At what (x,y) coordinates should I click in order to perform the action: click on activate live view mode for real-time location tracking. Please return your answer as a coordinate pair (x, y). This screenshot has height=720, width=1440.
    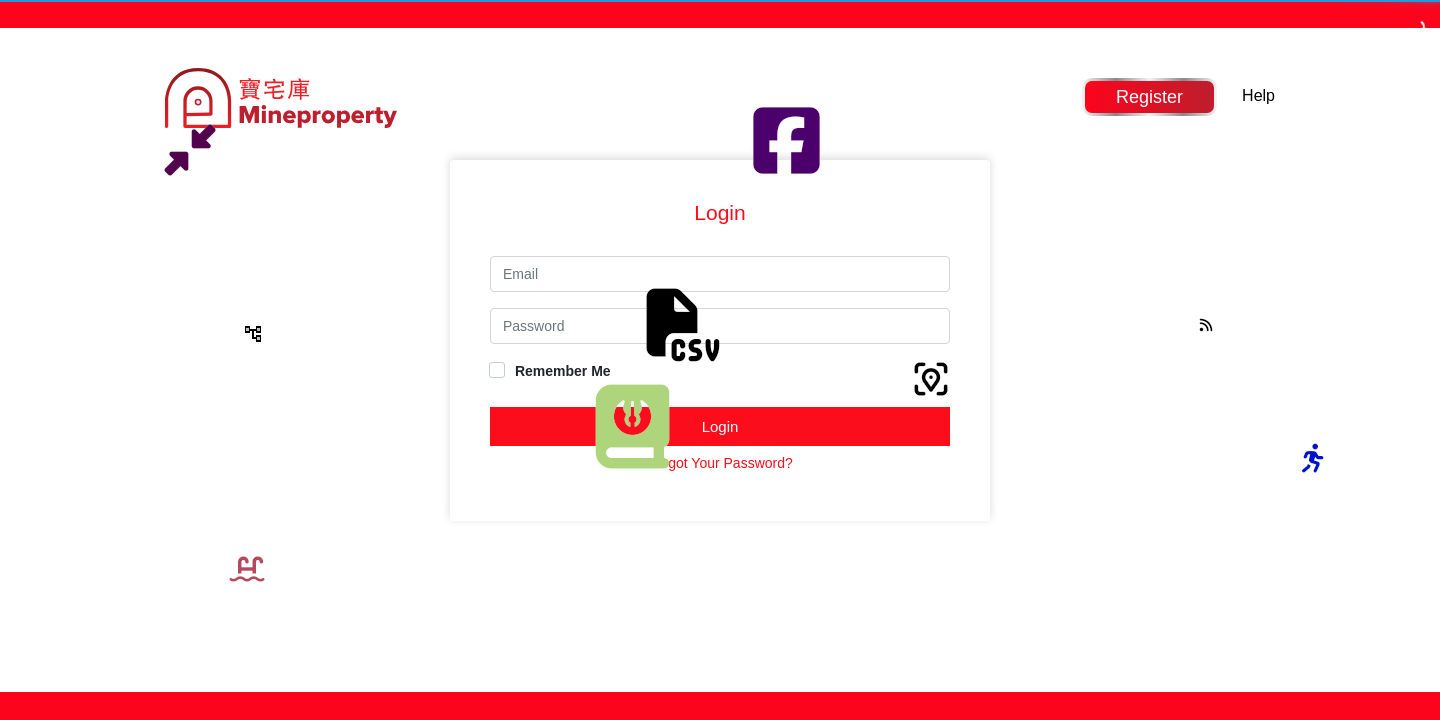
    Looking at the image, I should click on (931, 379).